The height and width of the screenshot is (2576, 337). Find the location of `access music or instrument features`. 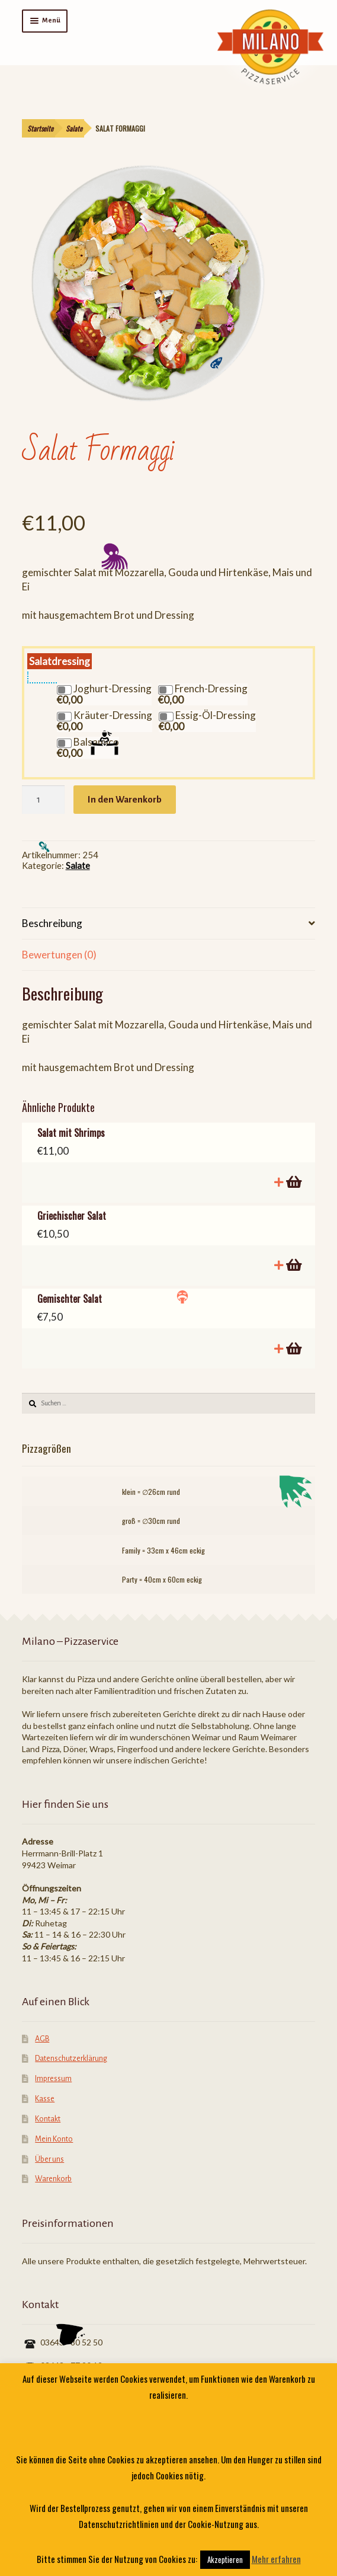

access music or instrument features is located at coordinates (216, 363).